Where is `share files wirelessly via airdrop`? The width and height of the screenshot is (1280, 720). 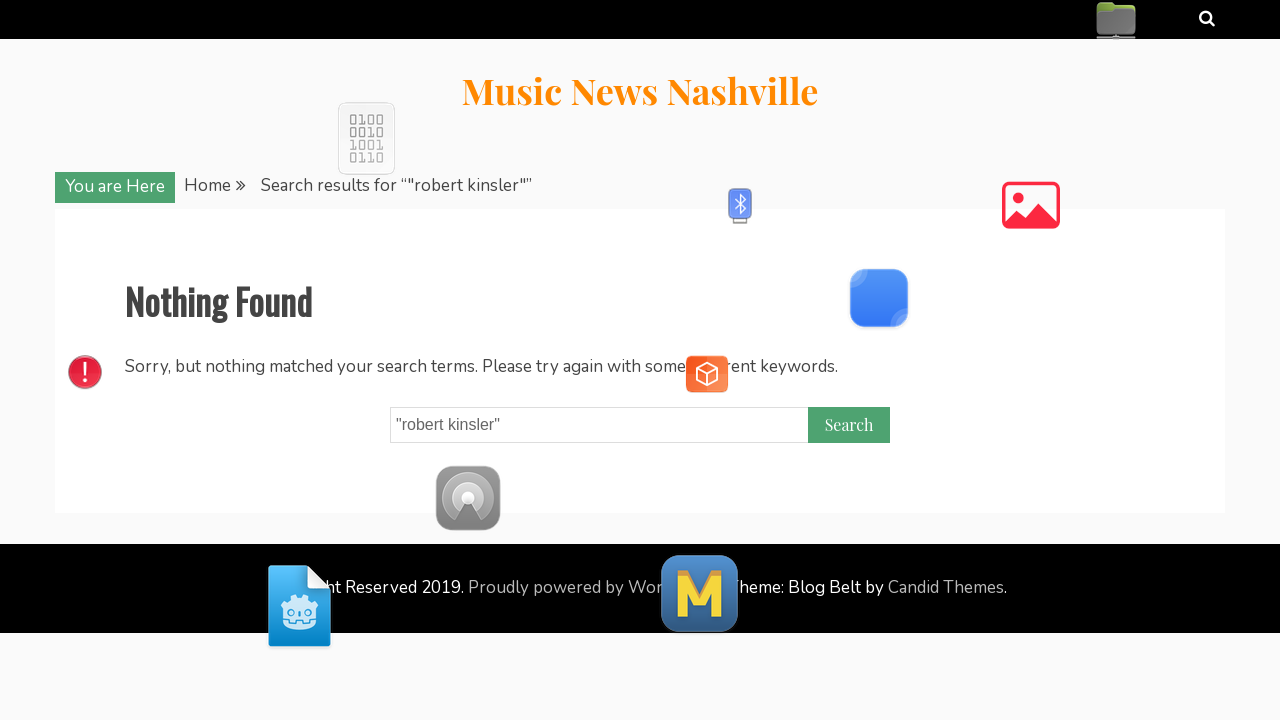
share files wirelessly via airdrop is located at coordinates (468, 498).